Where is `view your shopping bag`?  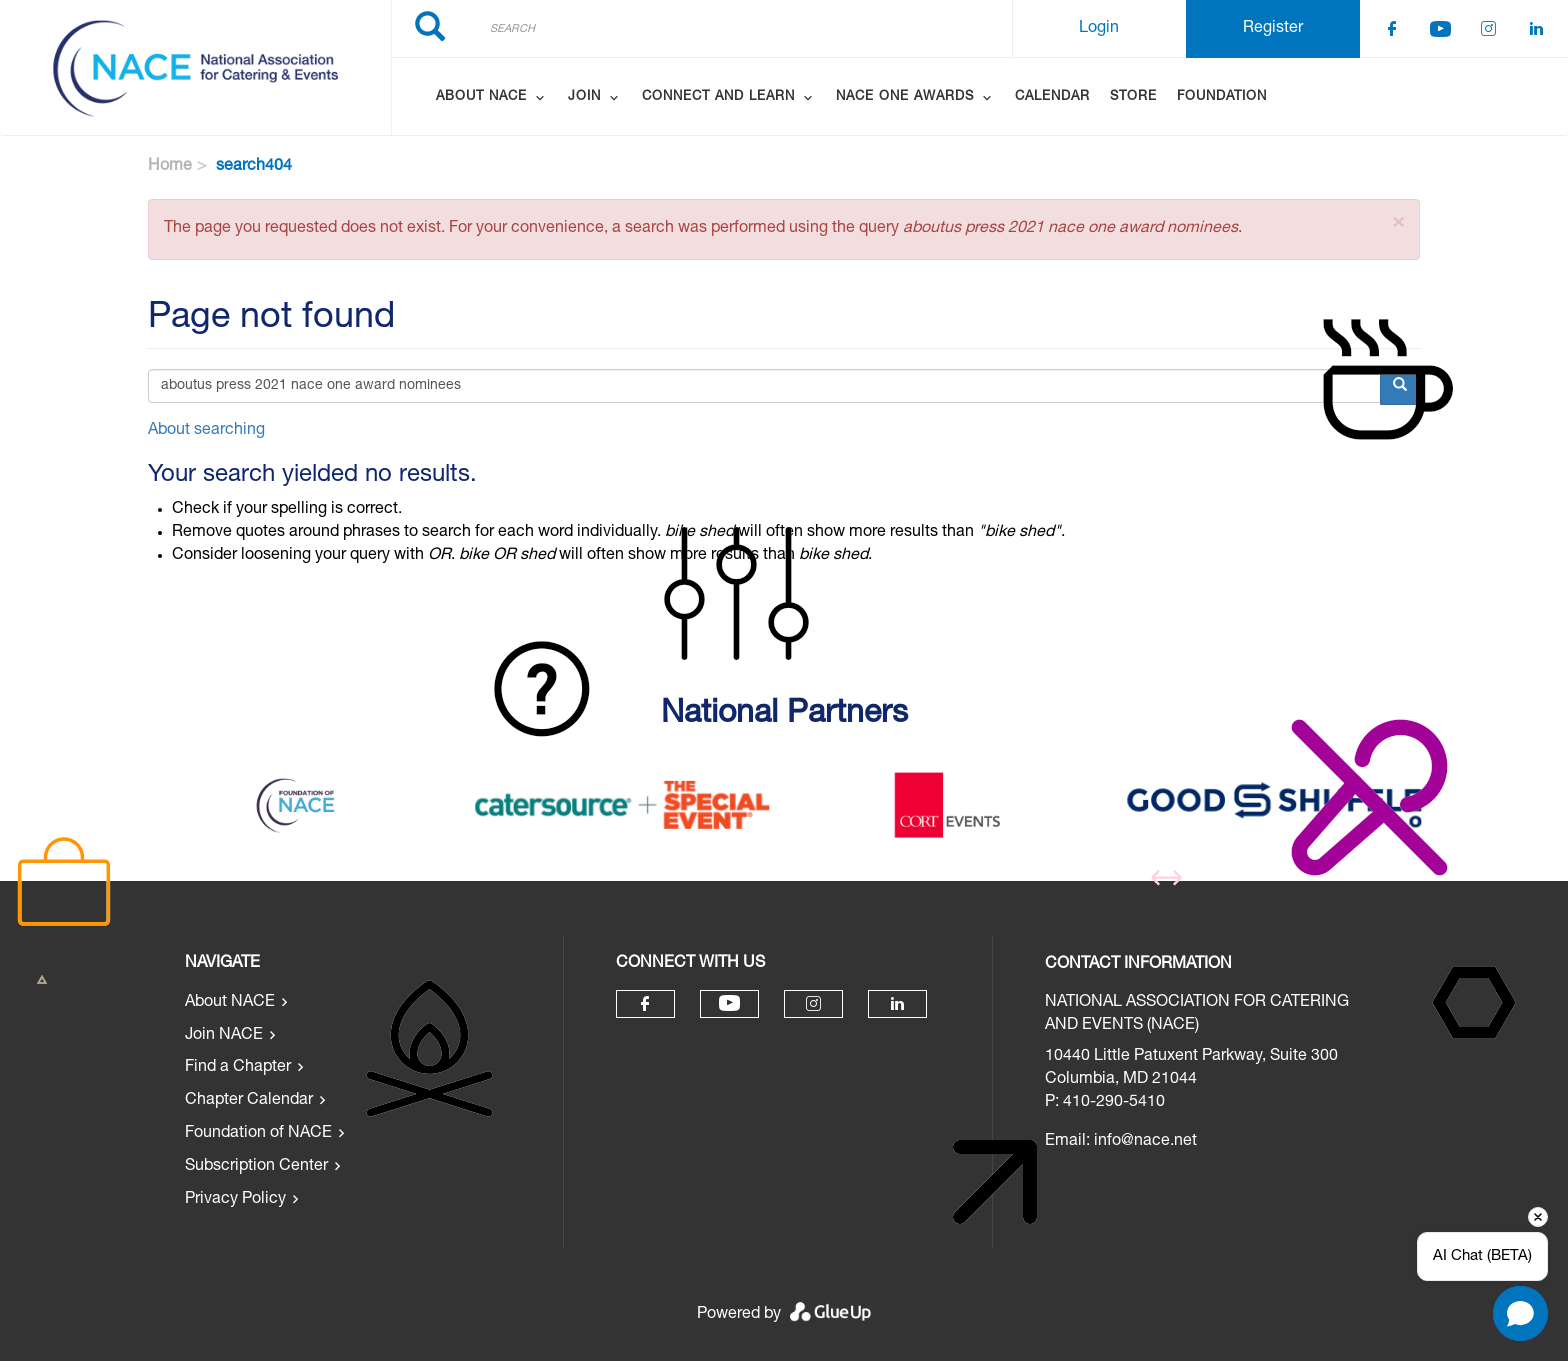
view your shopping bag is located at coordinates (64, 887).